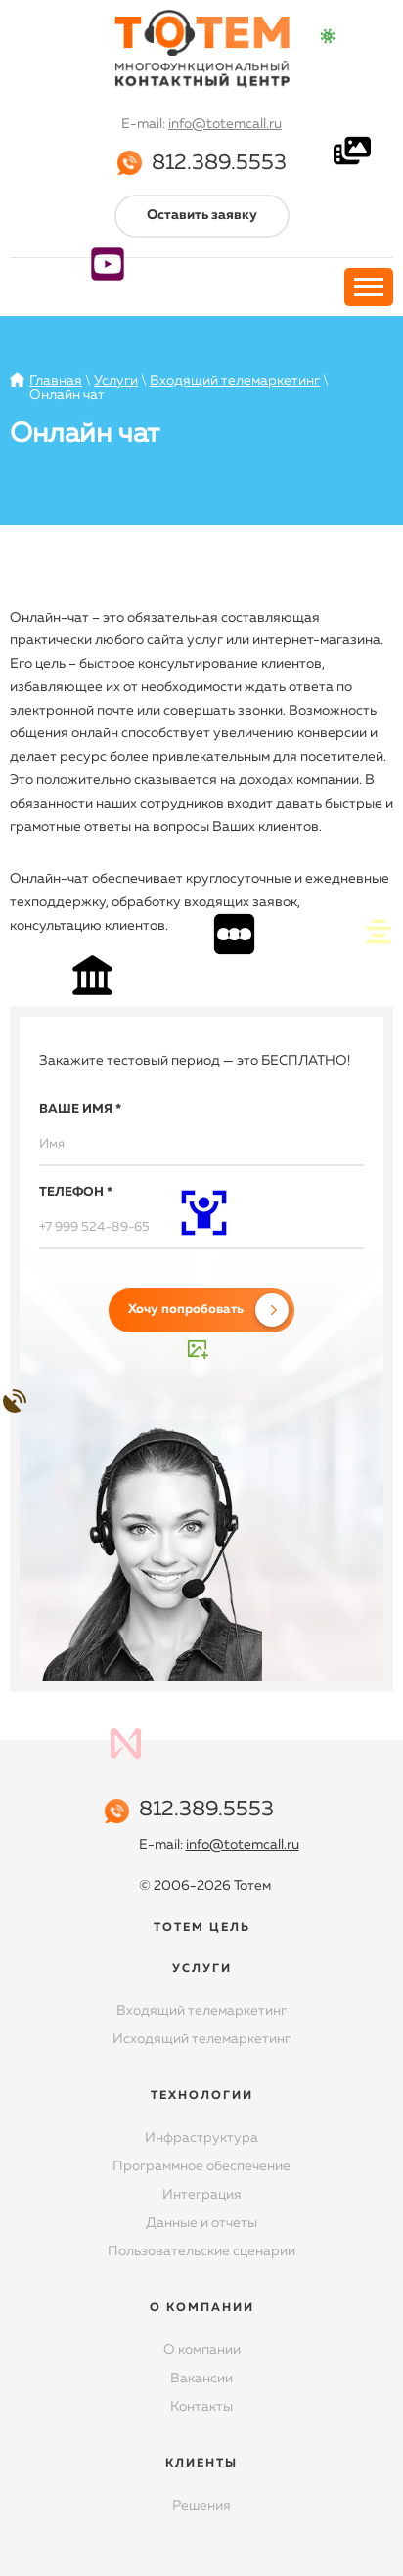 Image resolution: width=403 pixels, height=2576 pixels. I want to click on open YouTube app, so click(108, 264).